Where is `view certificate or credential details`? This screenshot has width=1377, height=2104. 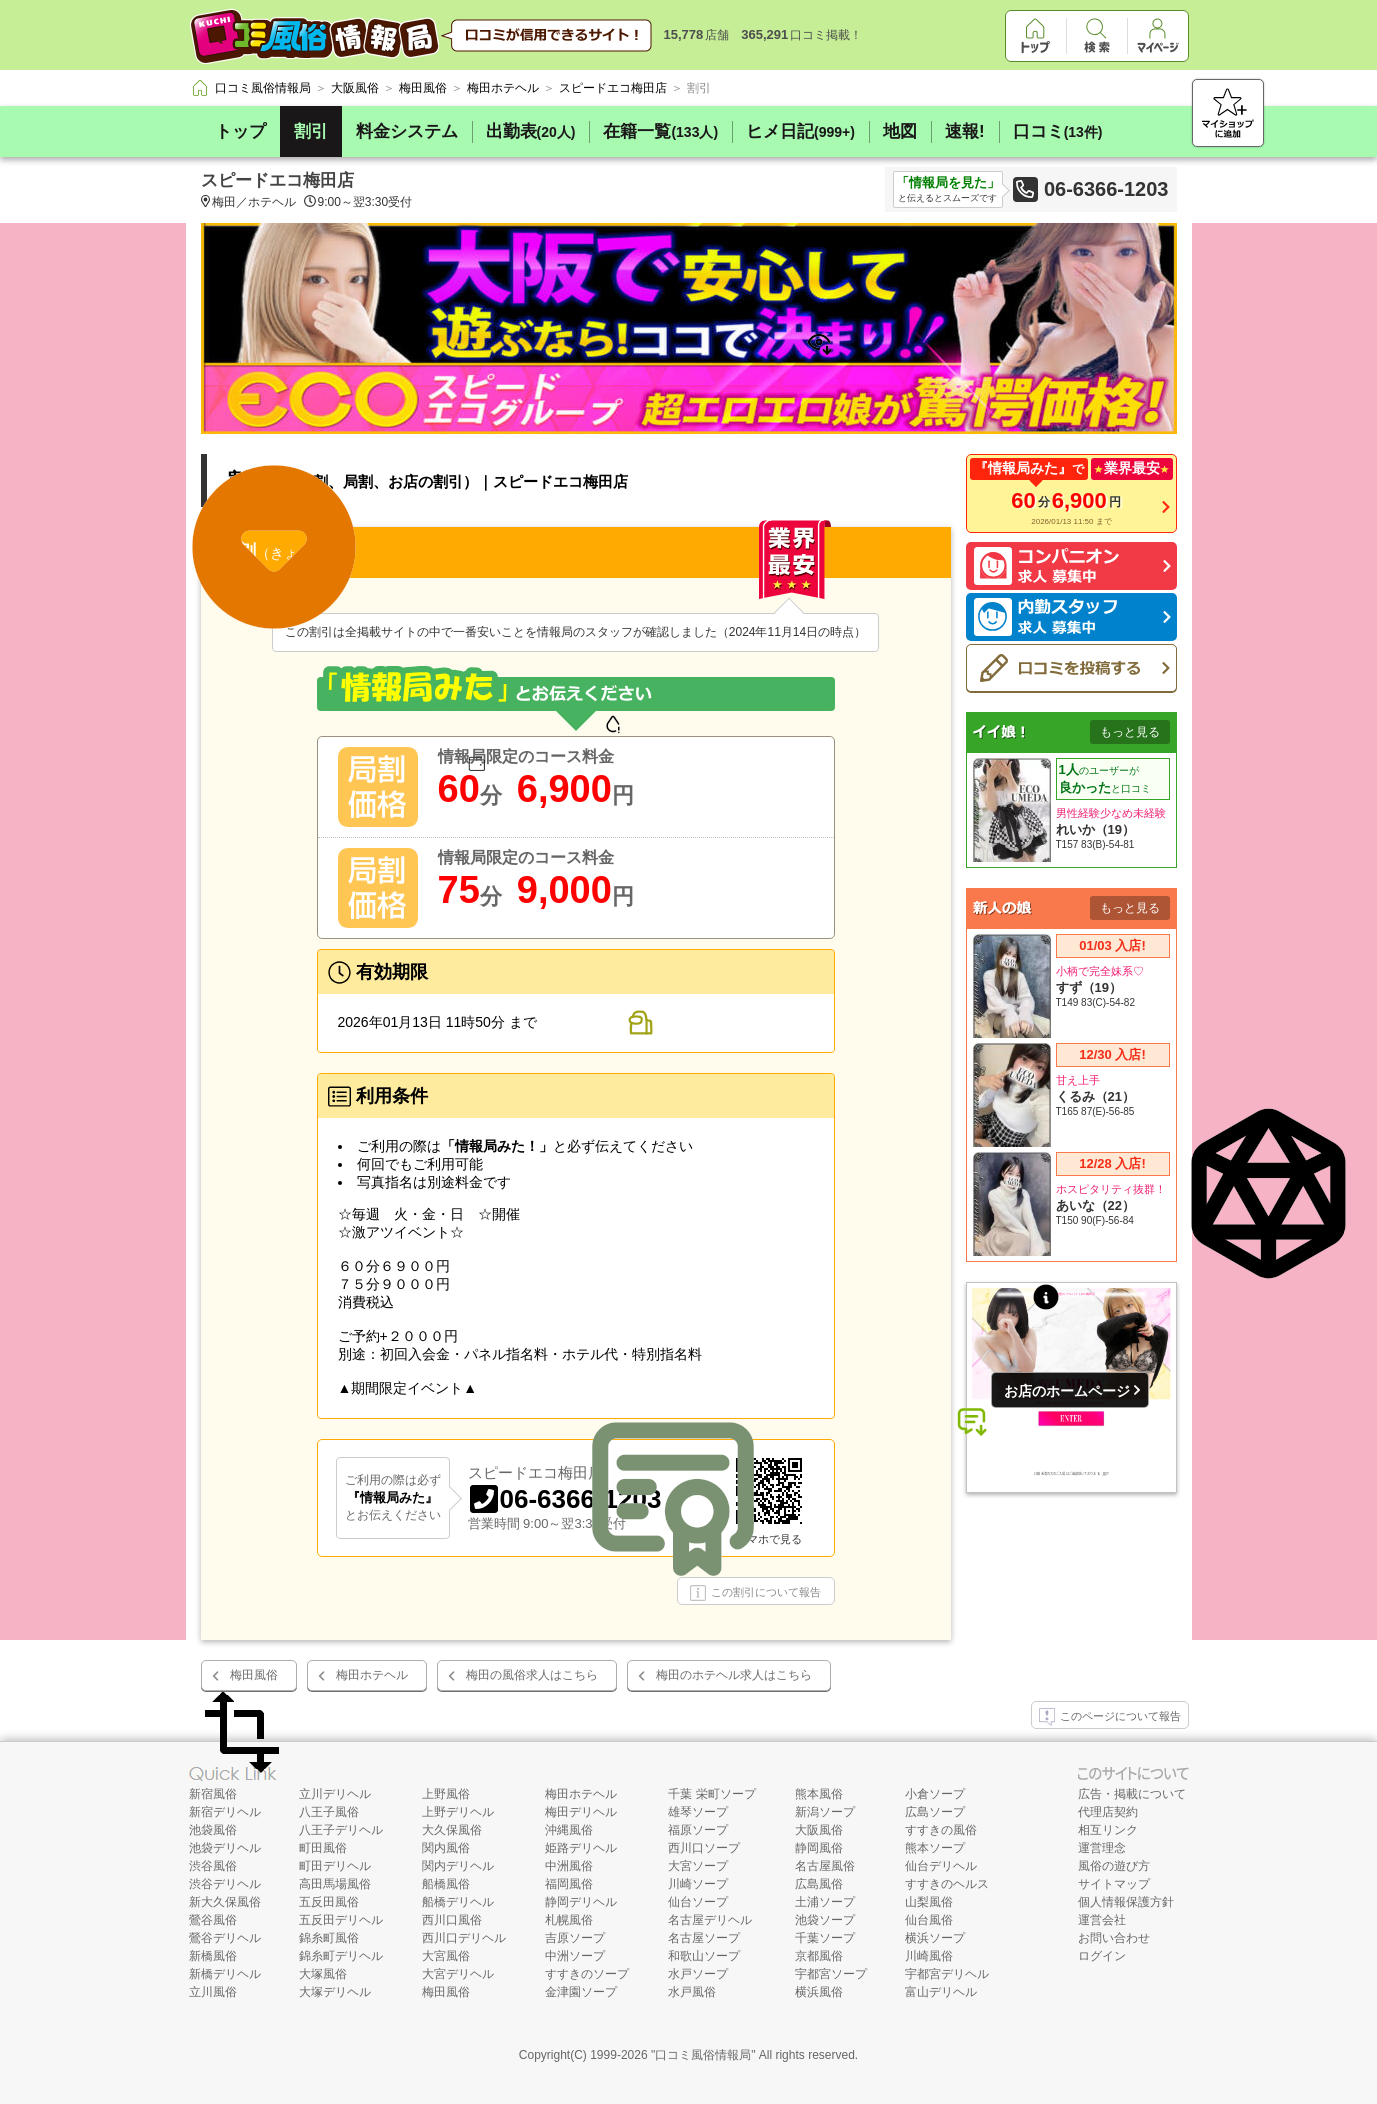 view certificate or credential details is located at coordinates (673, 1487).